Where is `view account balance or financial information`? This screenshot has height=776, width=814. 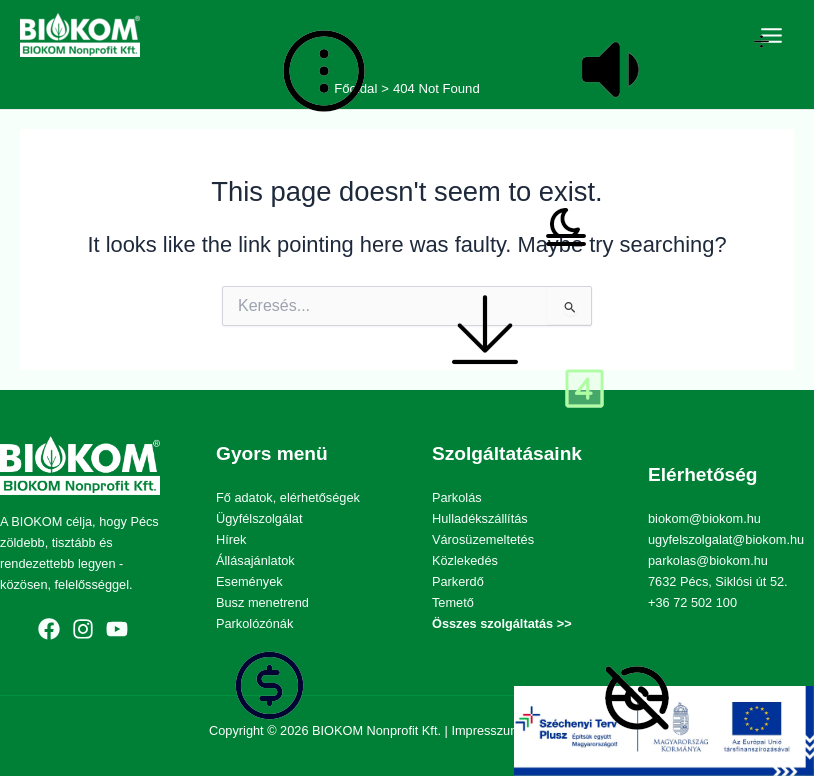
view account balance or financial information is located at coordinates (269, 685).